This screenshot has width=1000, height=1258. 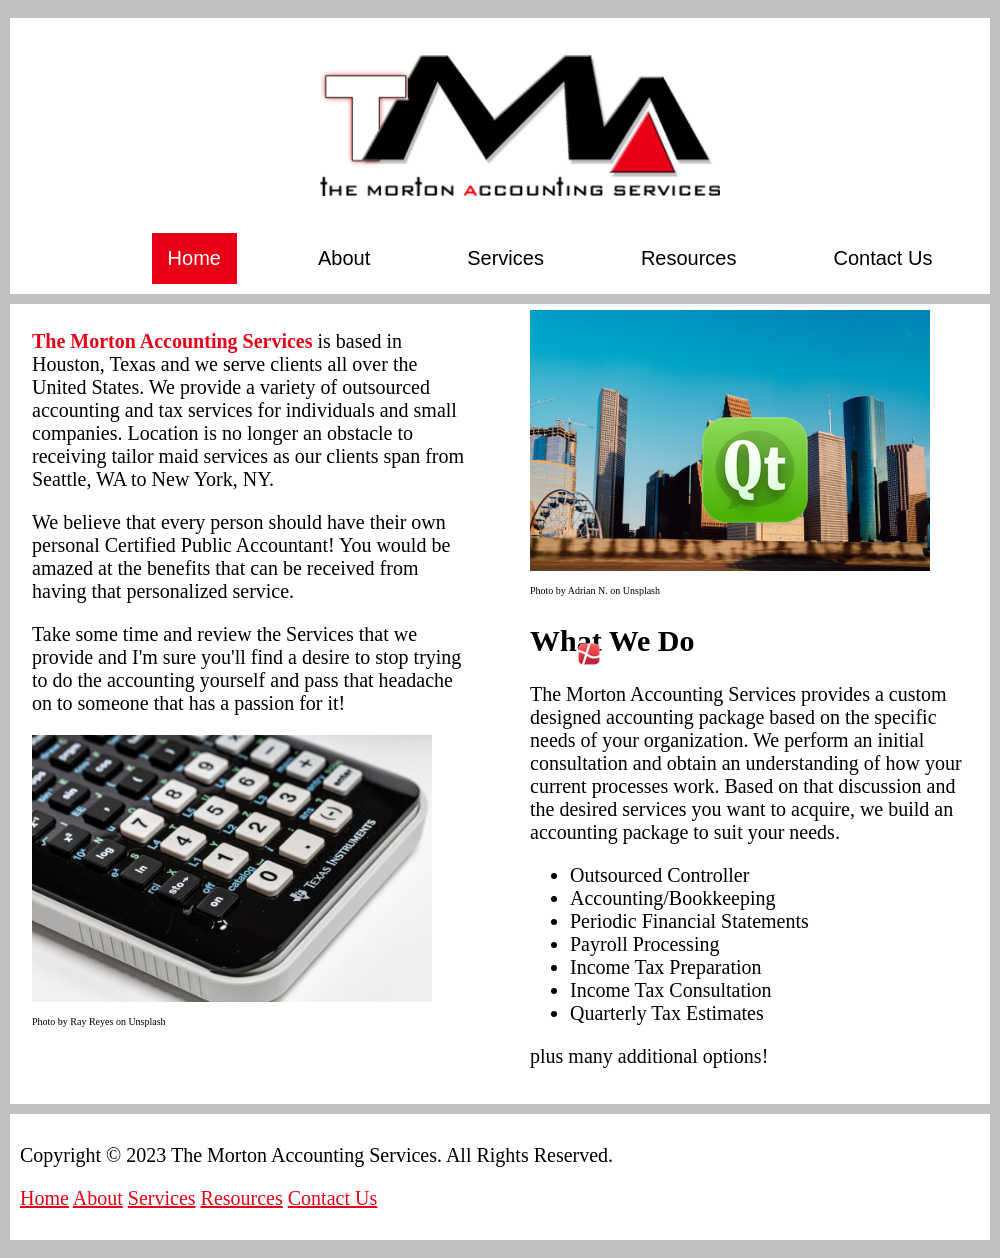 What do you see at coordinates (589, 654) in the screenshot?
I see `open wineglass app for managing wine/windows applications` at bounding box center [589, 654].